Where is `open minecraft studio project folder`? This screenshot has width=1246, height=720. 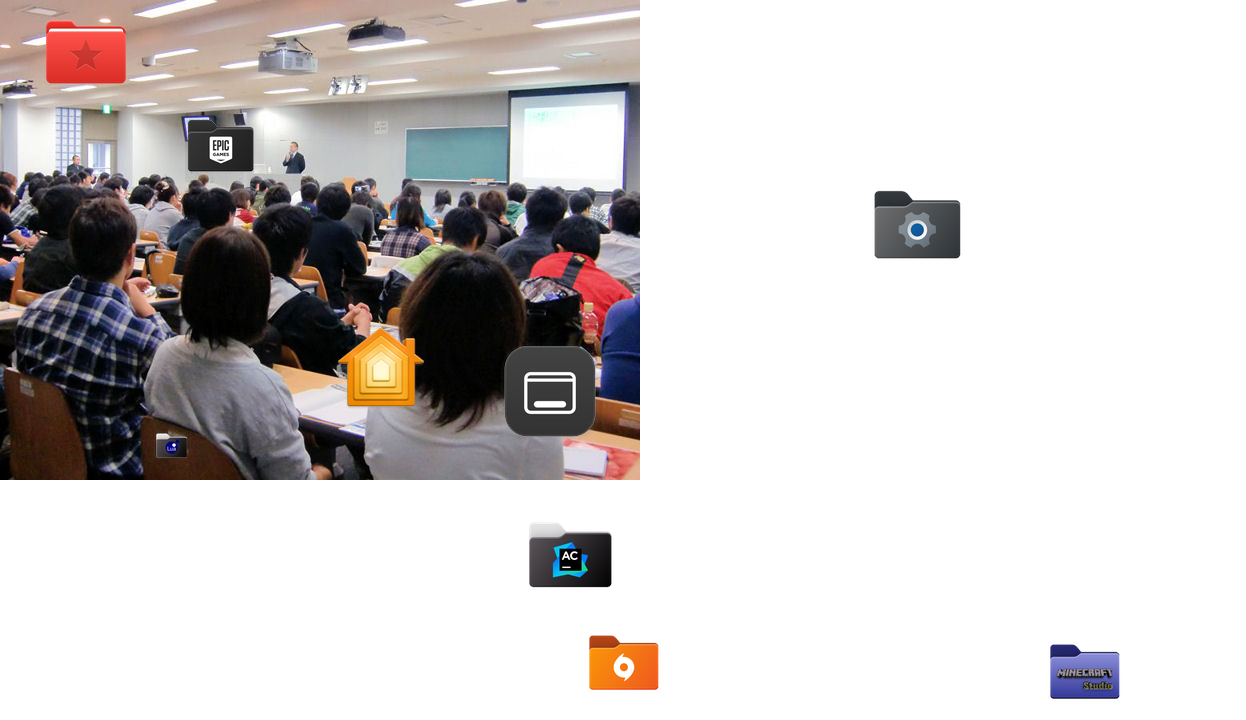 open minecraft studio project folder is located at coordinates (1084, 673).